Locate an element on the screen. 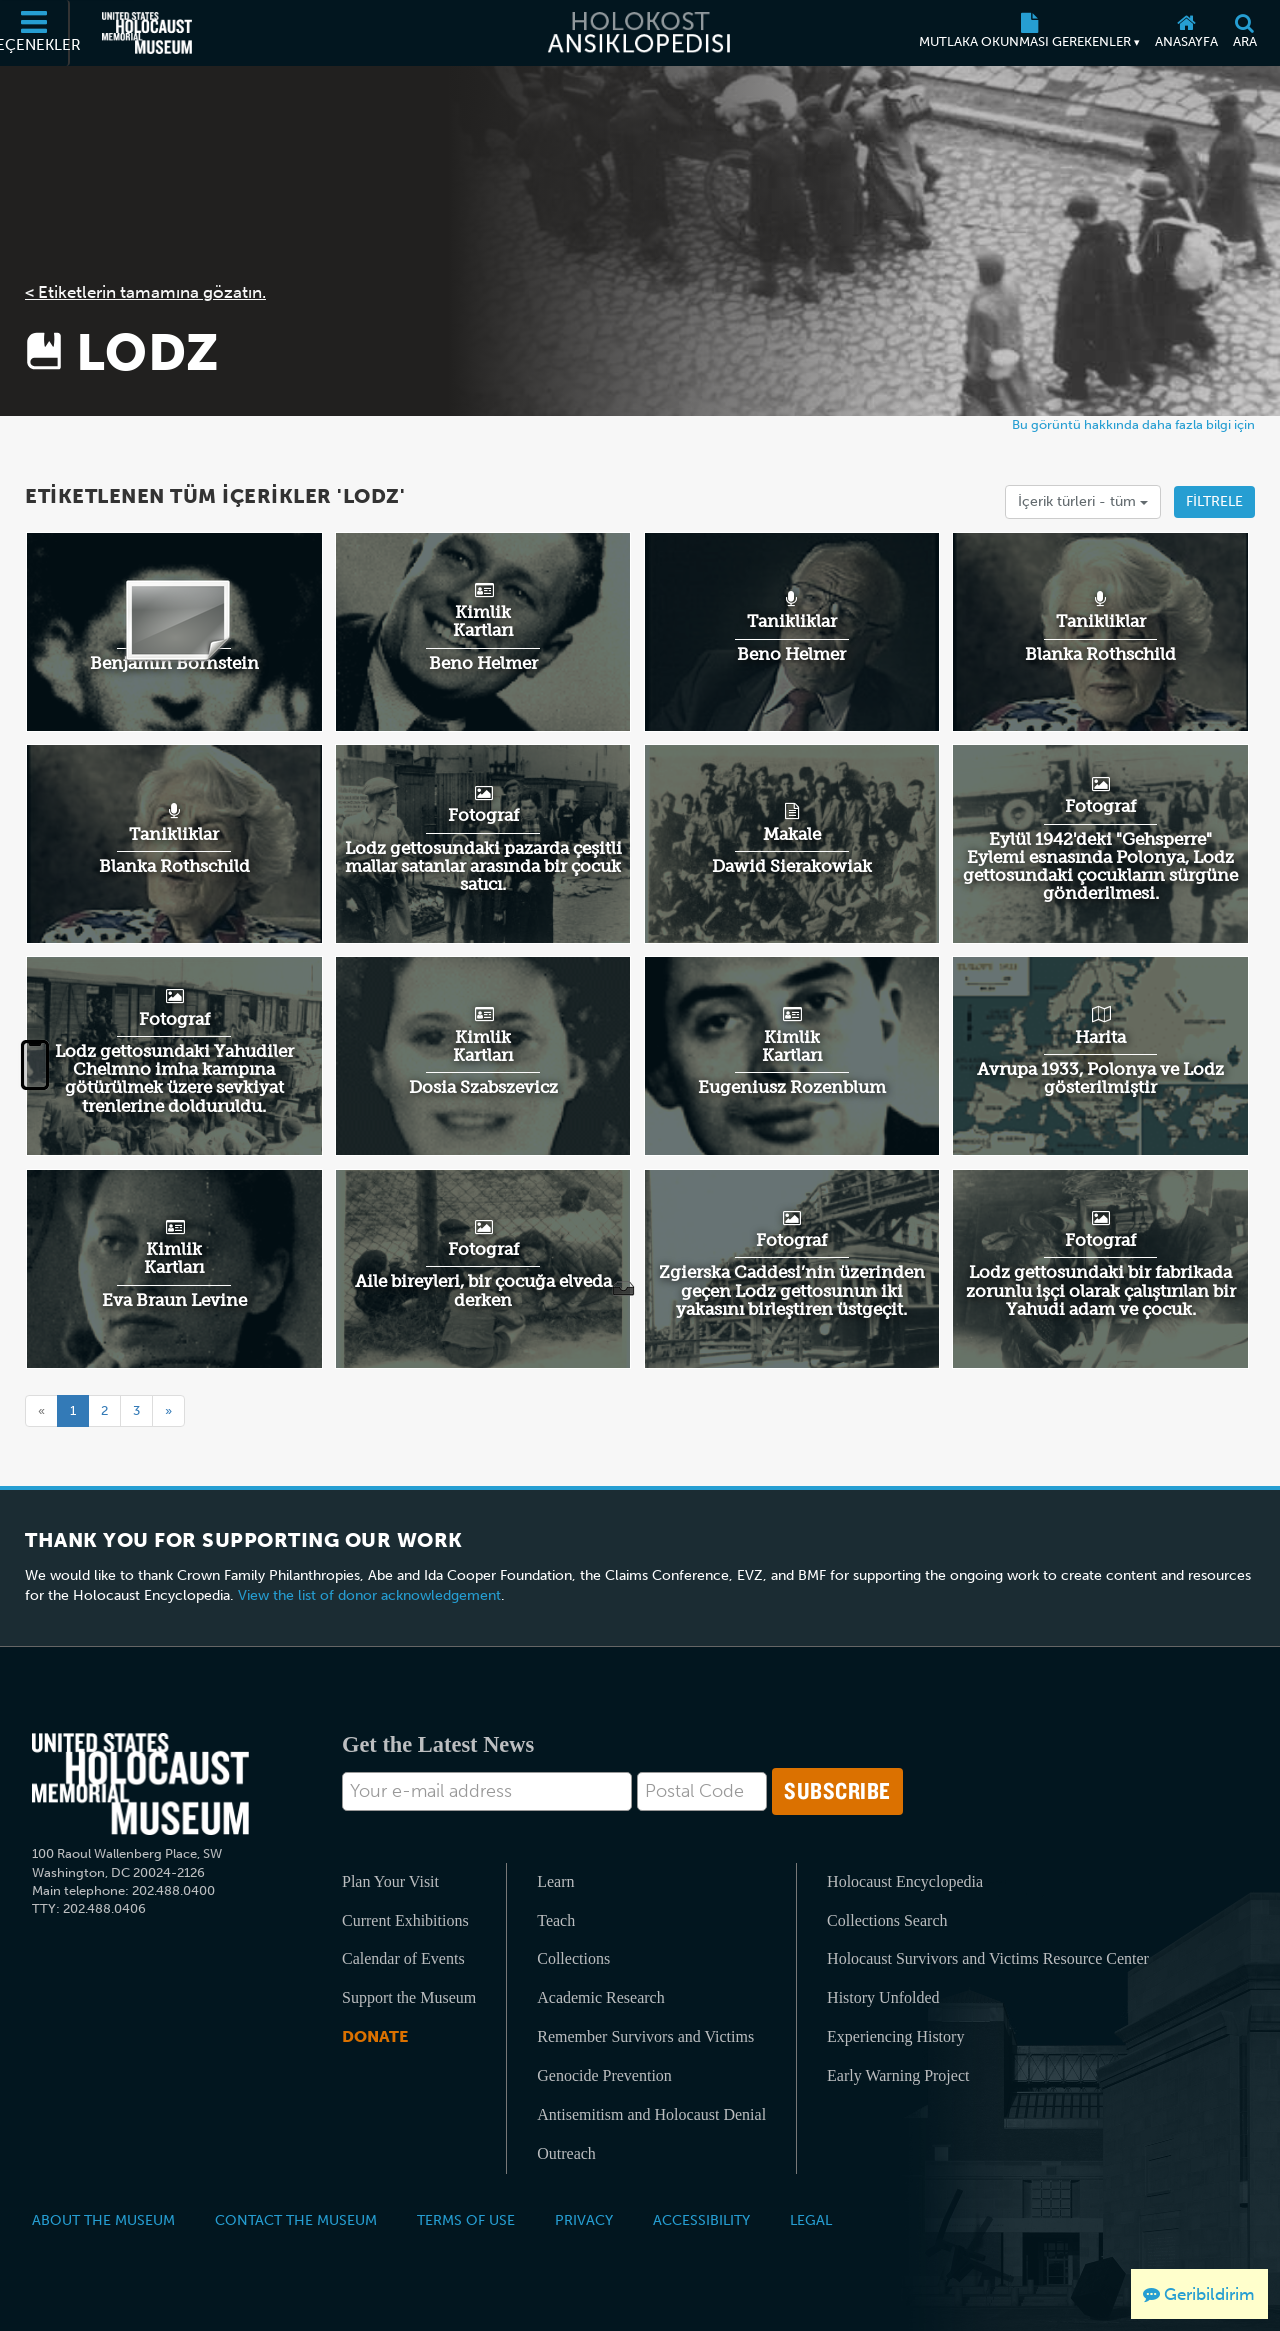 This screenshot has height=2331, width=1280. view your inbox messages is located at coordinates (623, 1288).